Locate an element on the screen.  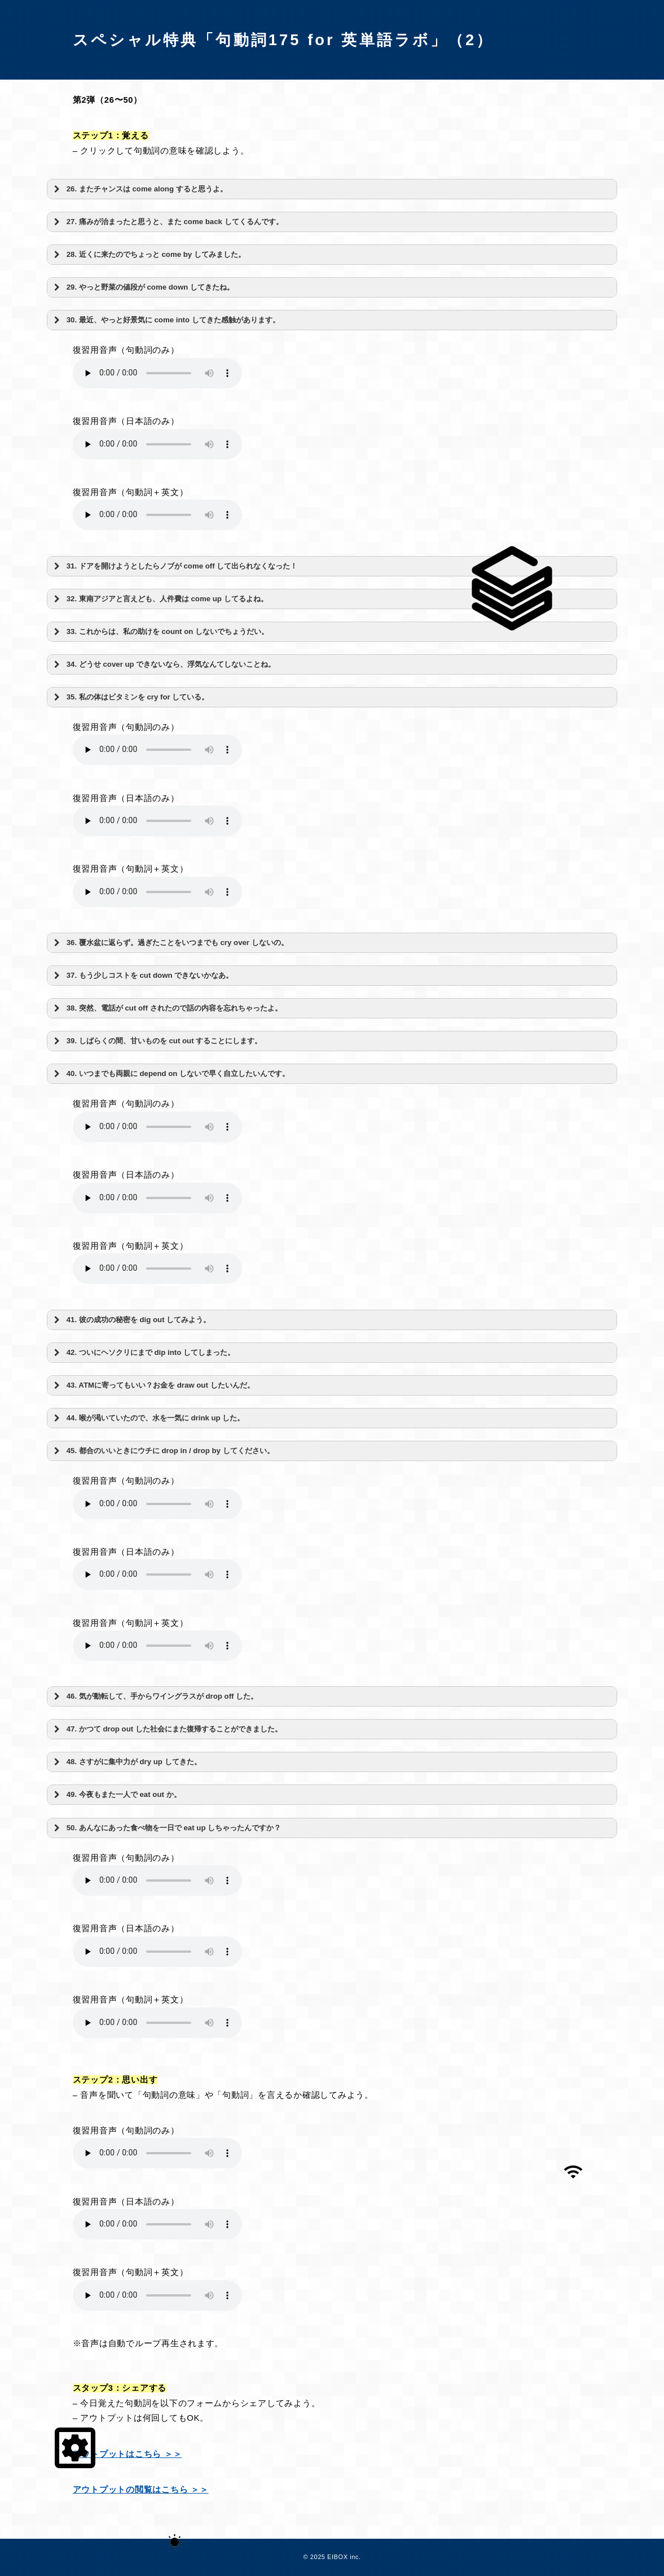
access Databricks platform is located at coordinates (512, 586).